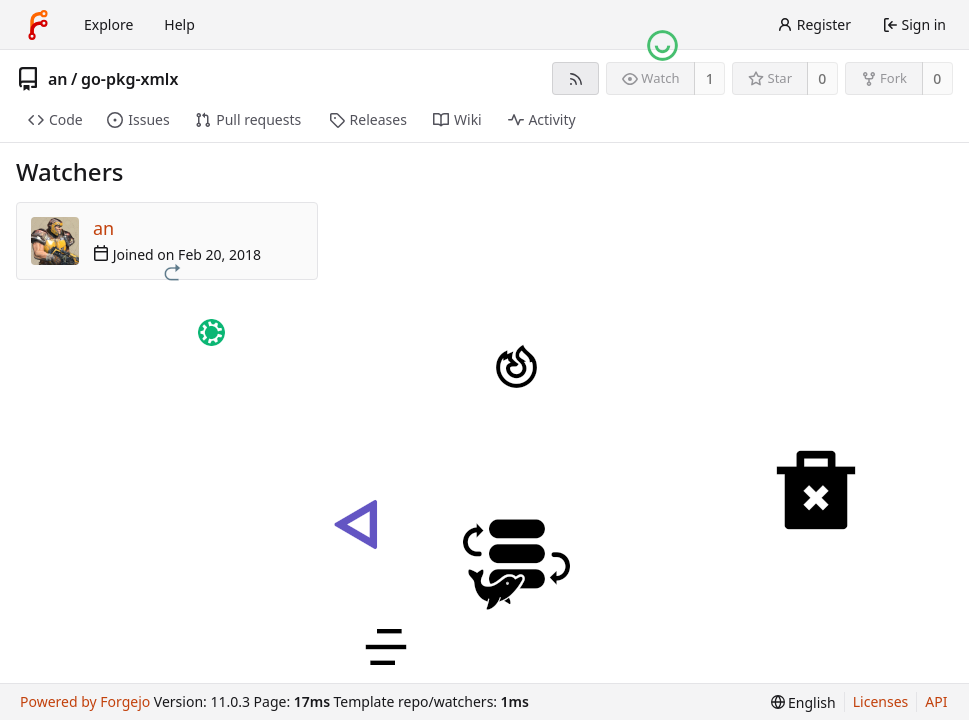 Image resolution: width=969 pixels, height=720 pixels. What do you see at coordinates (662, 45) in the screenshot?
I see `view your profile` at bounding box center [662, 45].